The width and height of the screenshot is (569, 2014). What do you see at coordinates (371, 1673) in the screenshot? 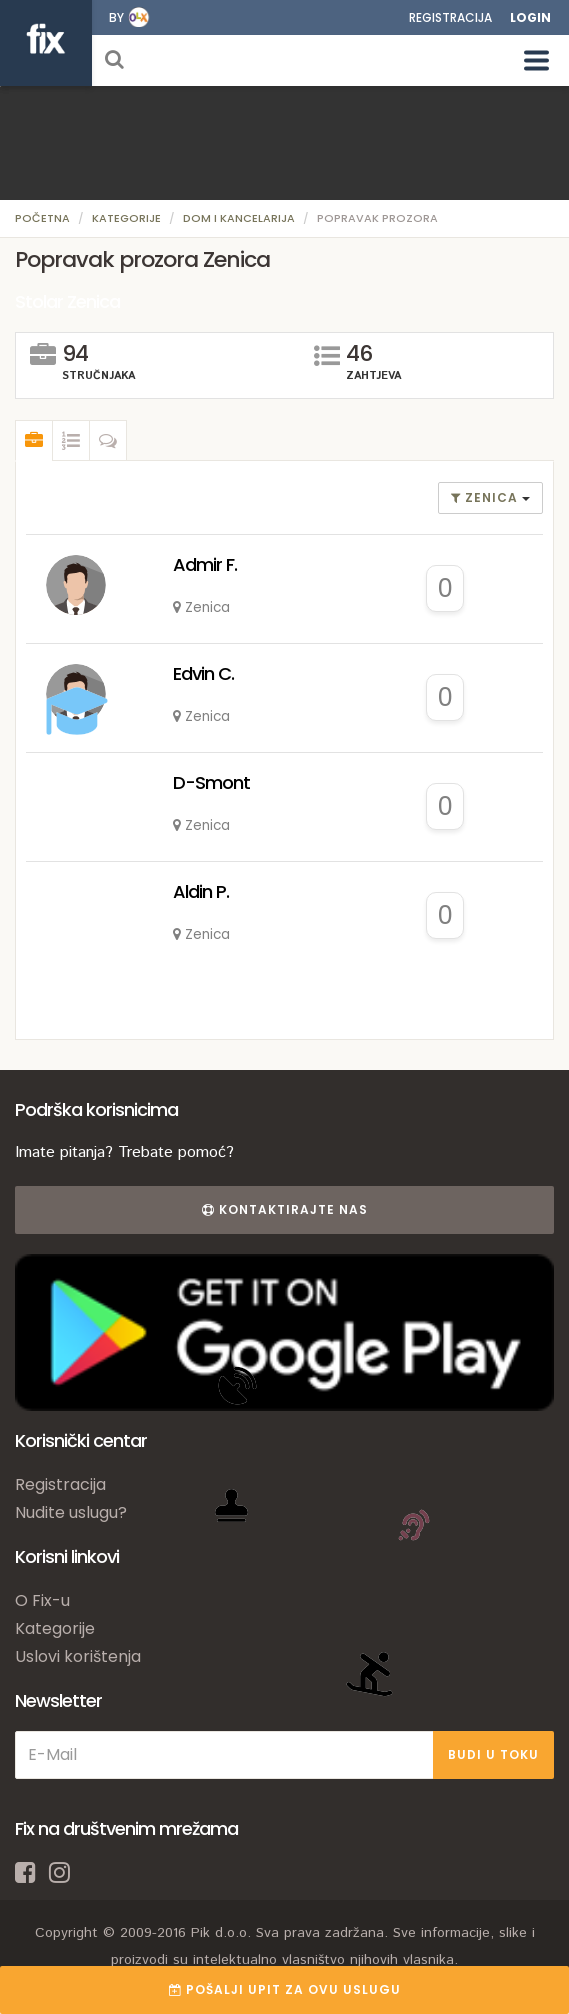
I see `snowboarding activity or winter sports category` at bounding box center [371, 1673].